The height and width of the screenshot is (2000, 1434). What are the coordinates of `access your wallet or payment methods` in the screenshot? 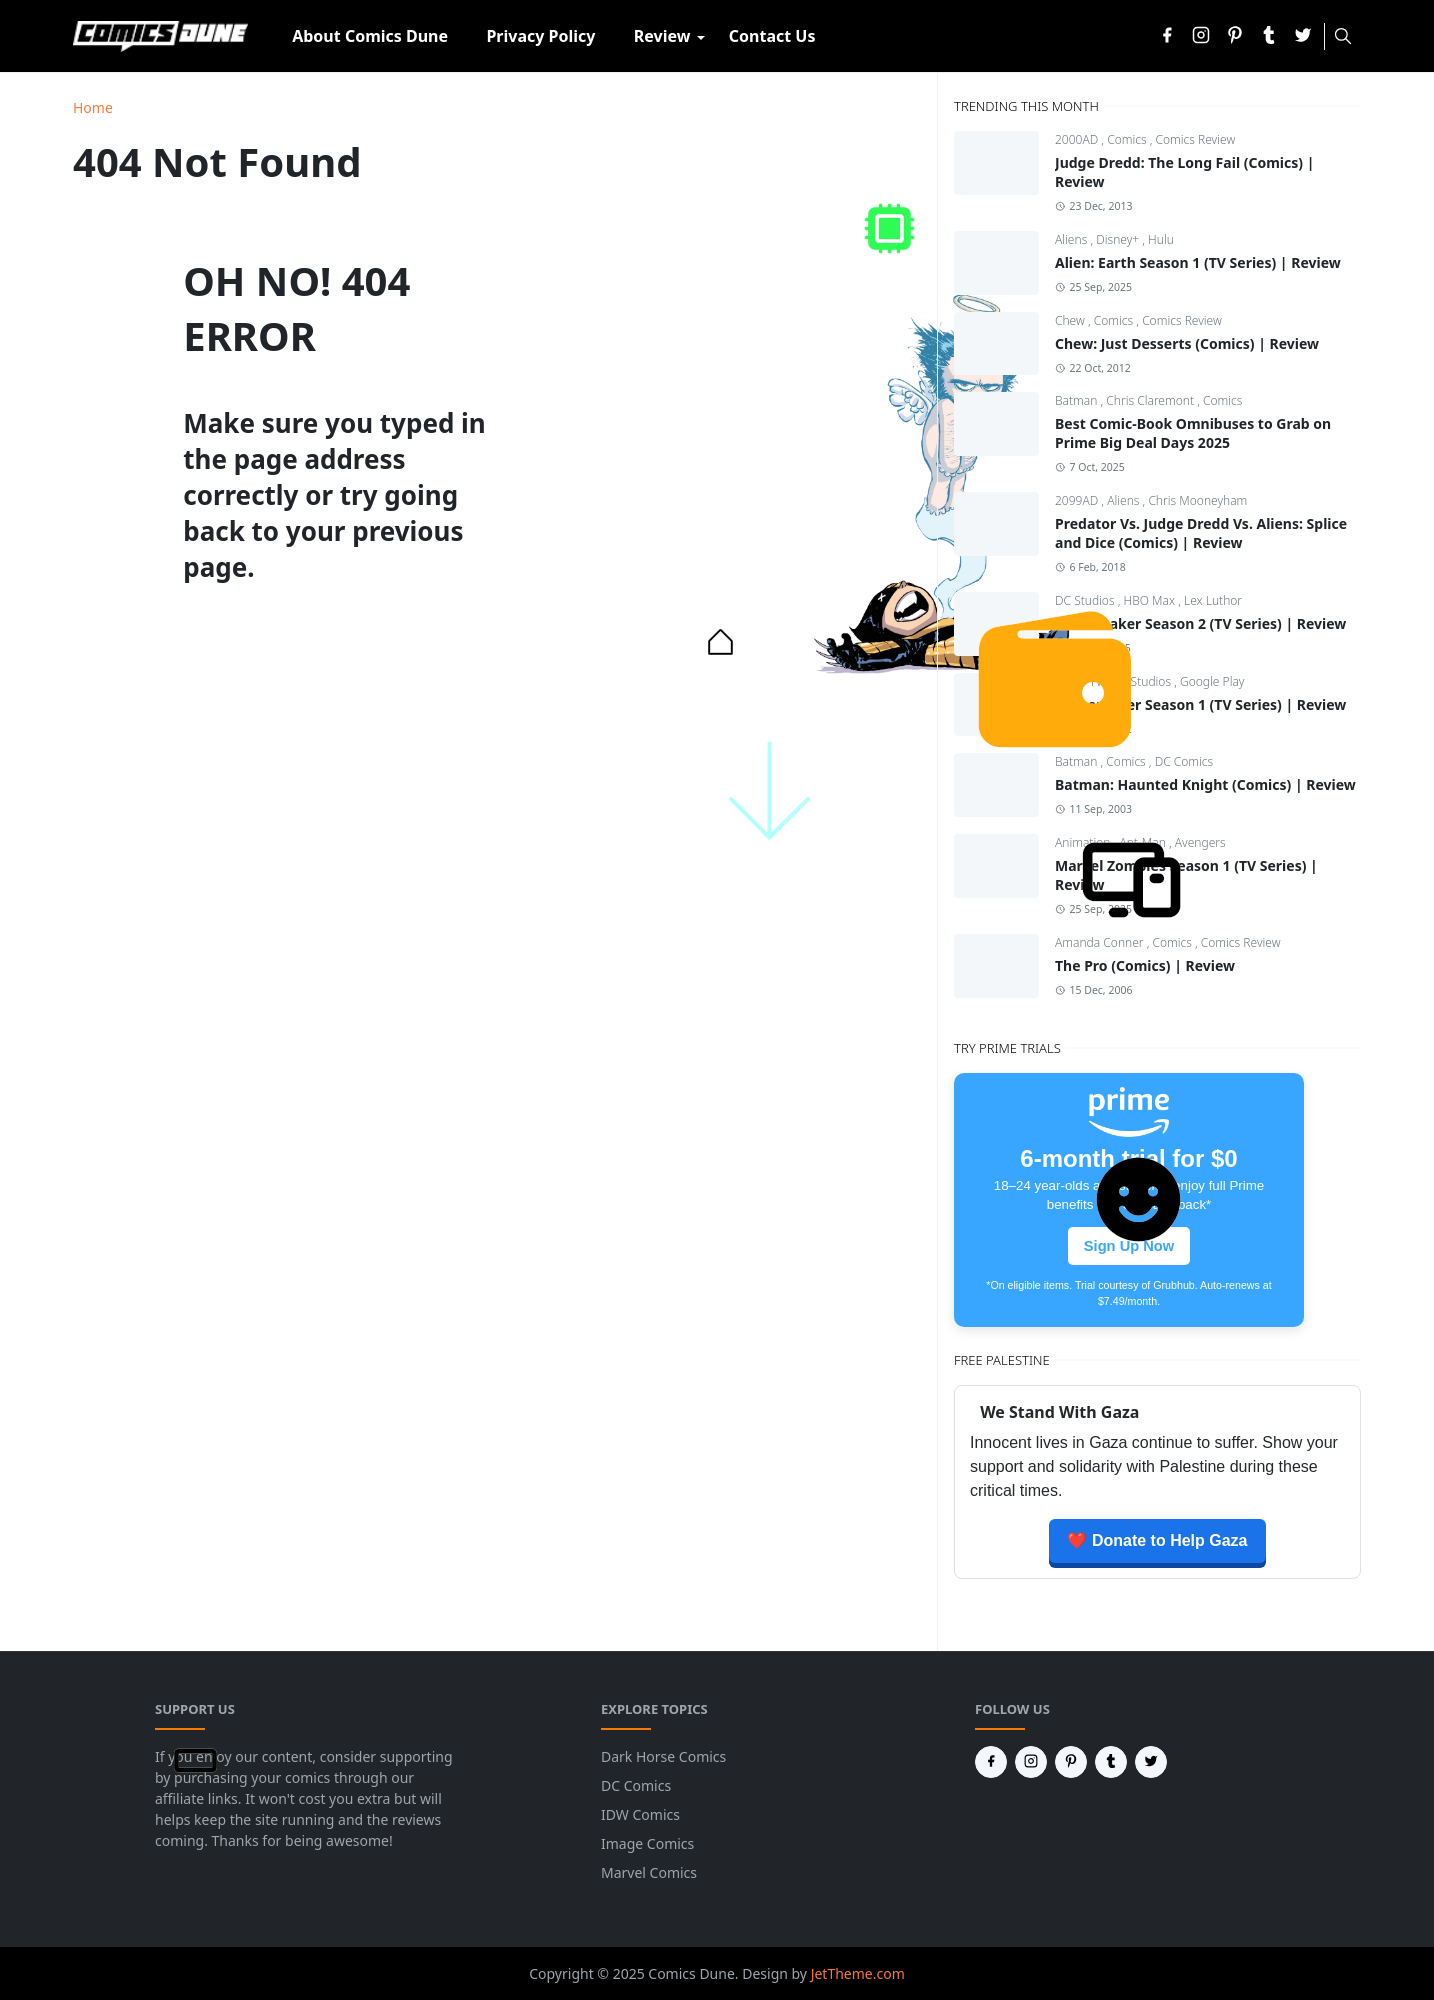 It's located at (1055, 682).